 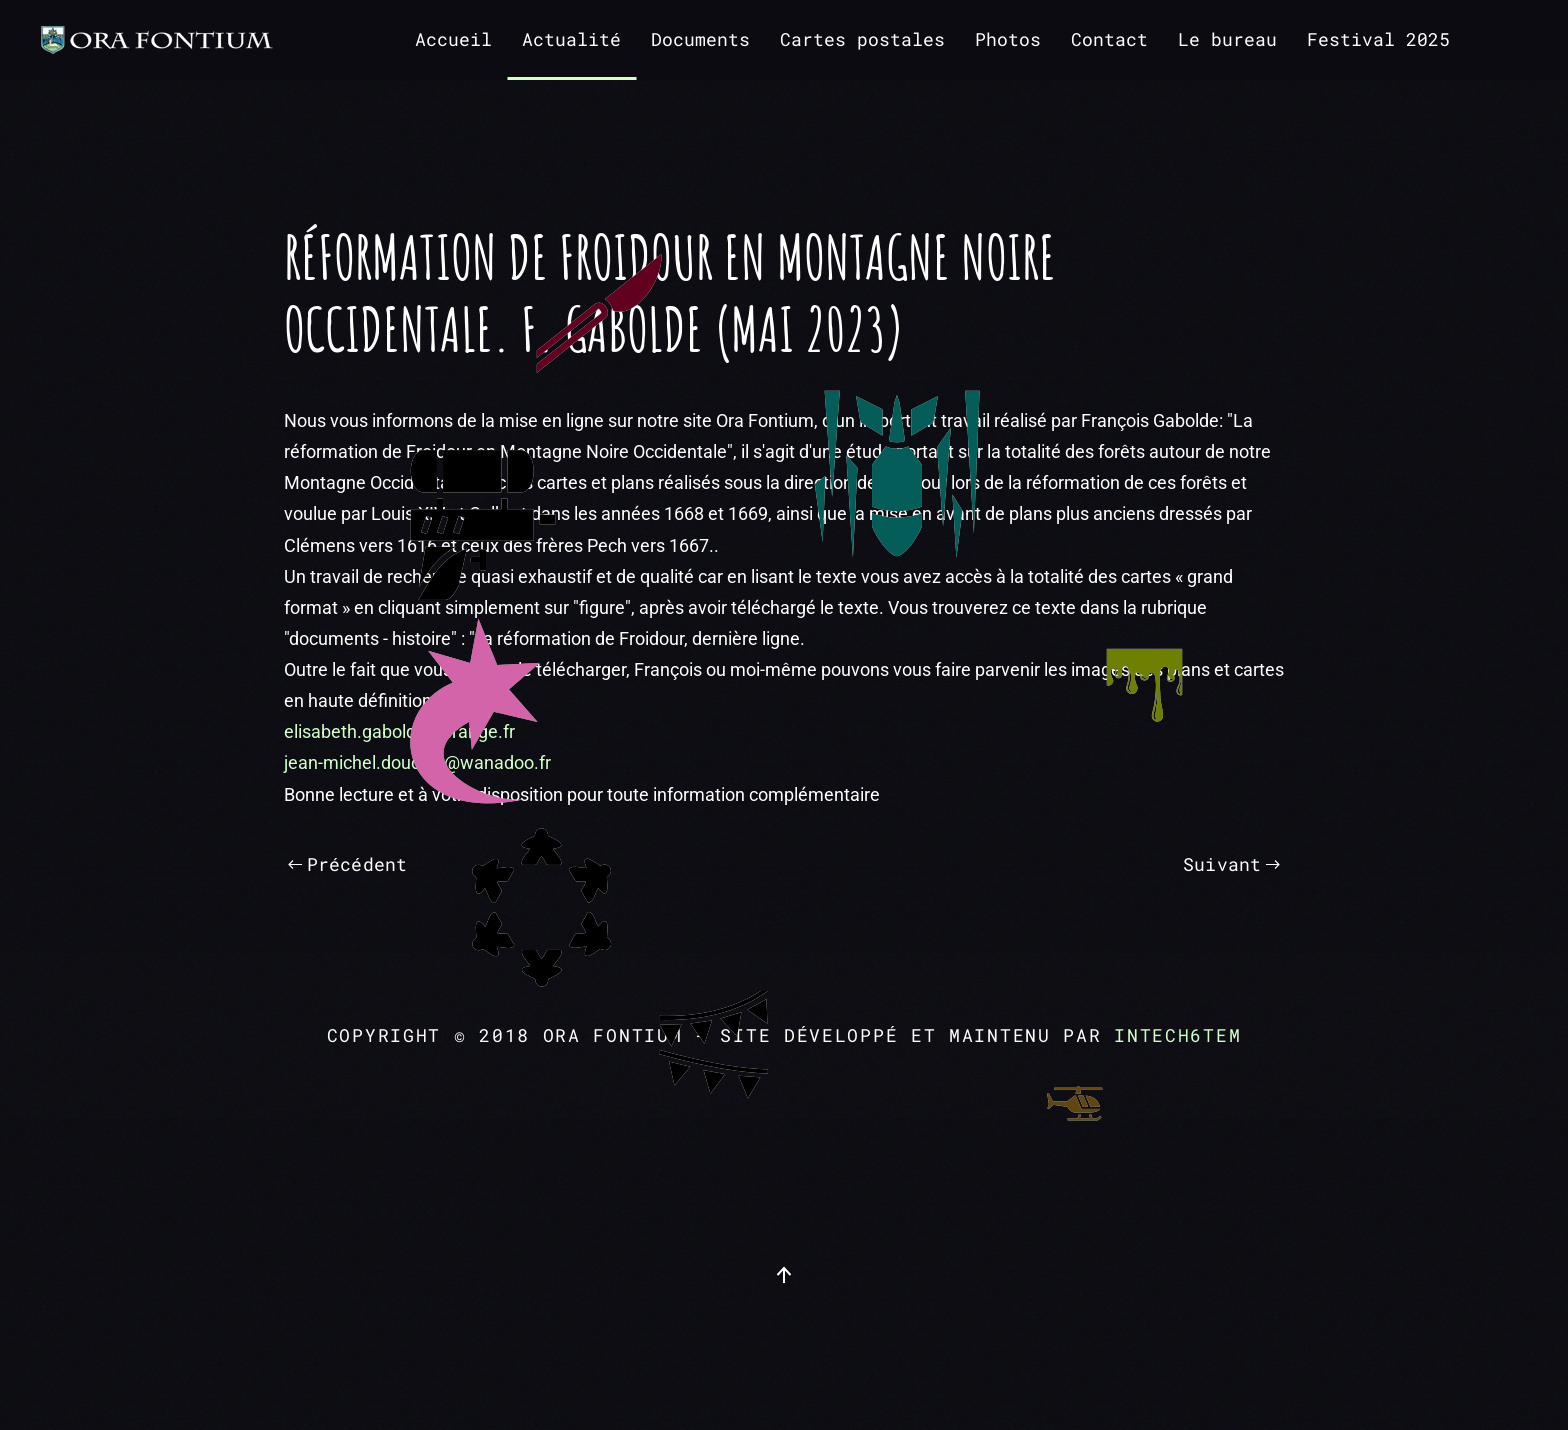 I want to click on access helicopter or aerial transport options, so click(x=1074, y=1103).